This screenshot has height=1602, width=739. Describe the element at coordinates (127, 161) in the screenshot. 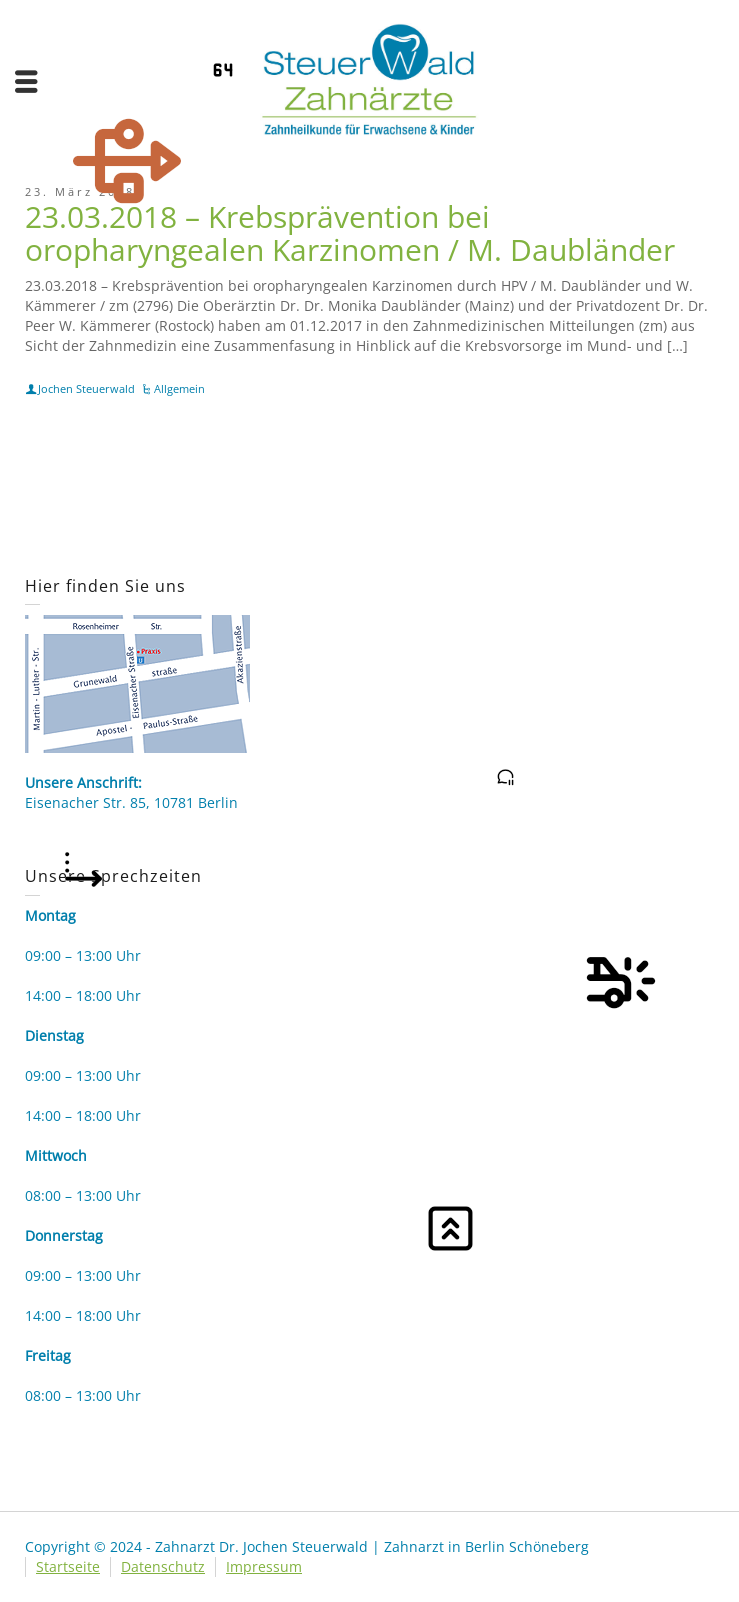

I see `connect a usb device` at that location.